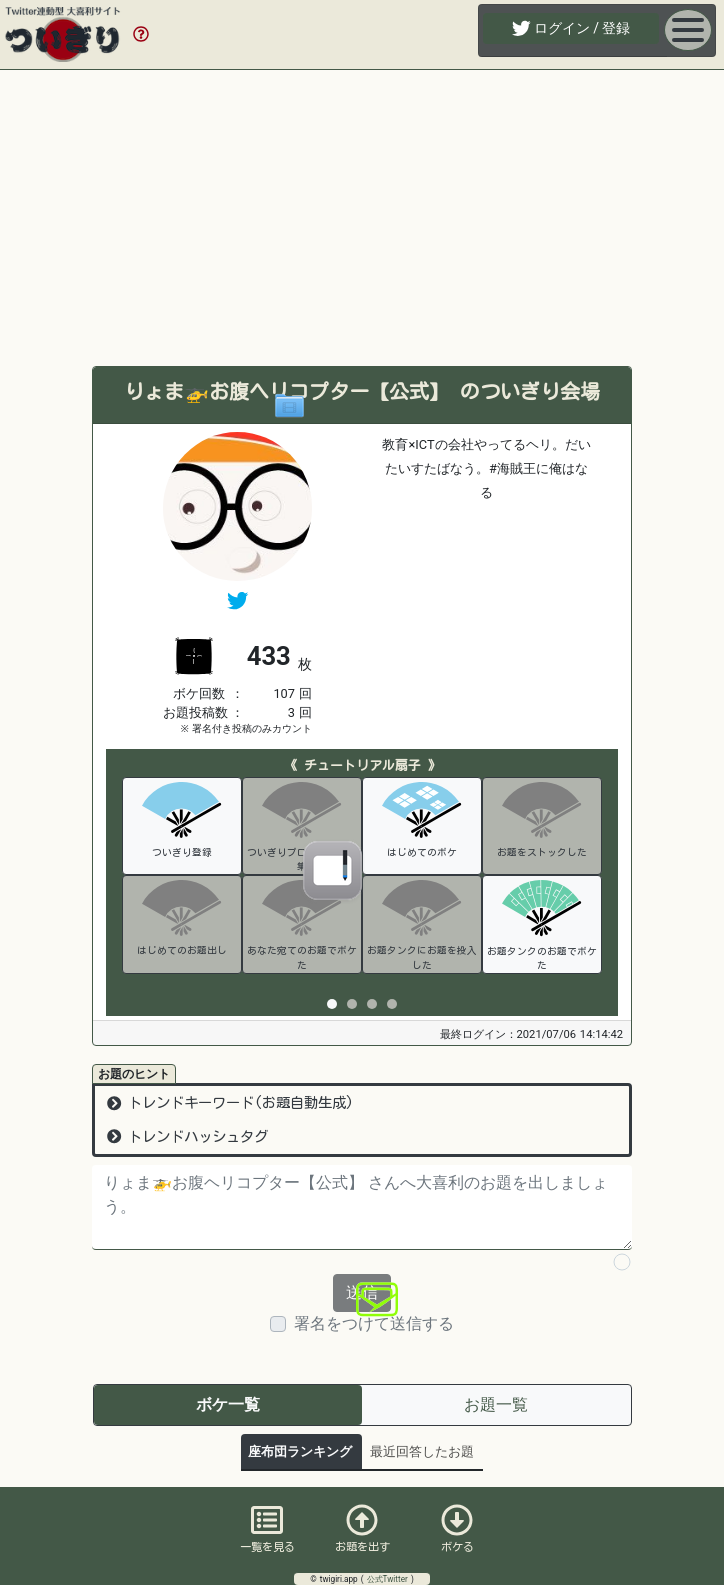 This screenshot has width=724, height=1585. Describe the element at coordinates (332, 871) in the screenshot. I see `access tablet and display preferences` at that location.